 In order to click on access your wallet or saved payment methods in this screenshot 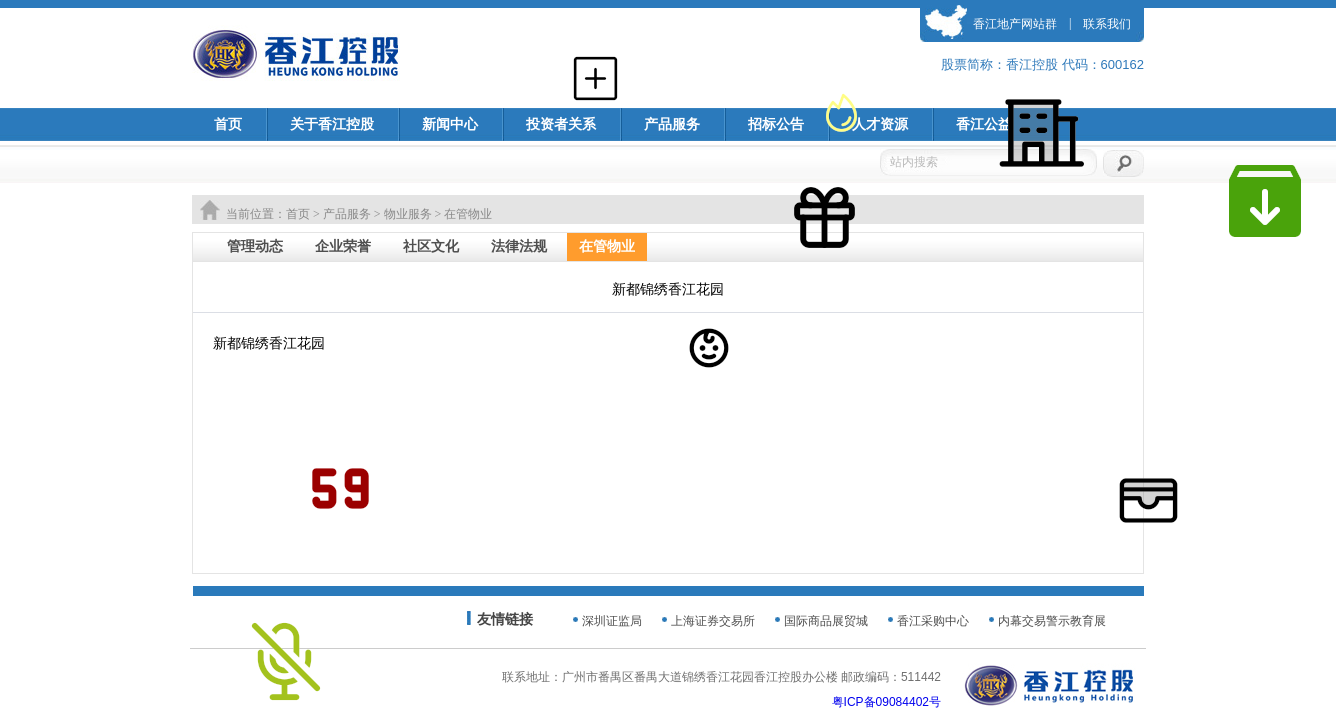, I will do `click(1148, 500)`.